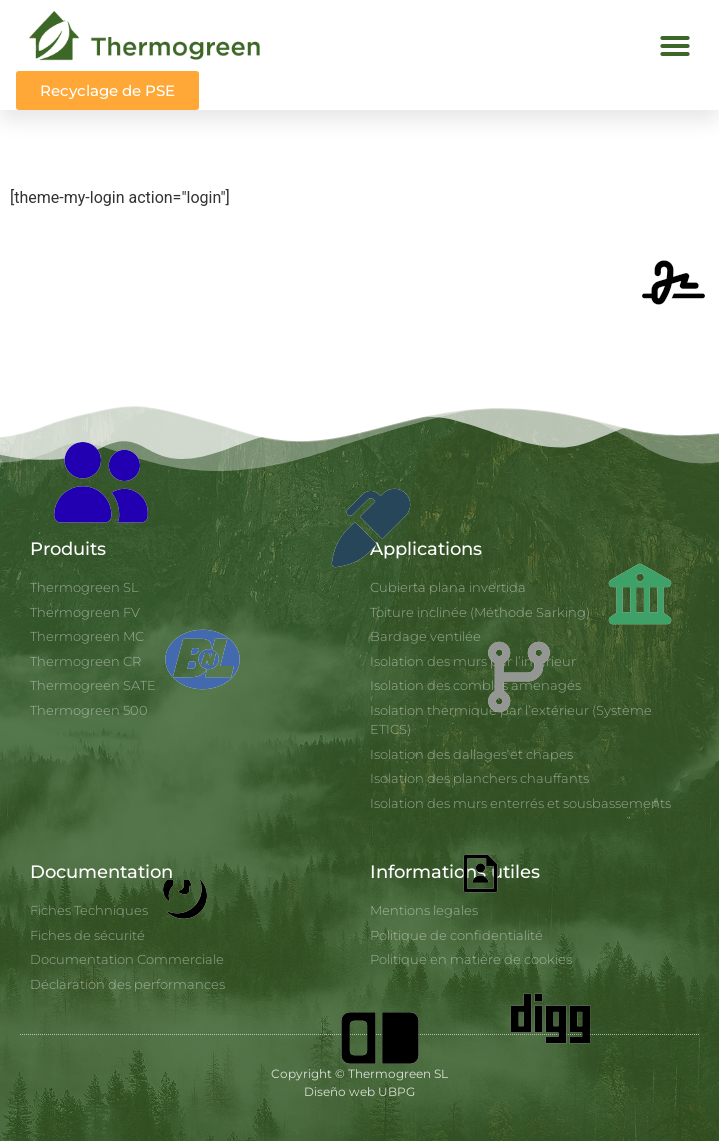  What do you see at coordinates (380, 1038) in the screenshot?
I see `access sleep or bedding settings` at bounding box center [380, 1038].